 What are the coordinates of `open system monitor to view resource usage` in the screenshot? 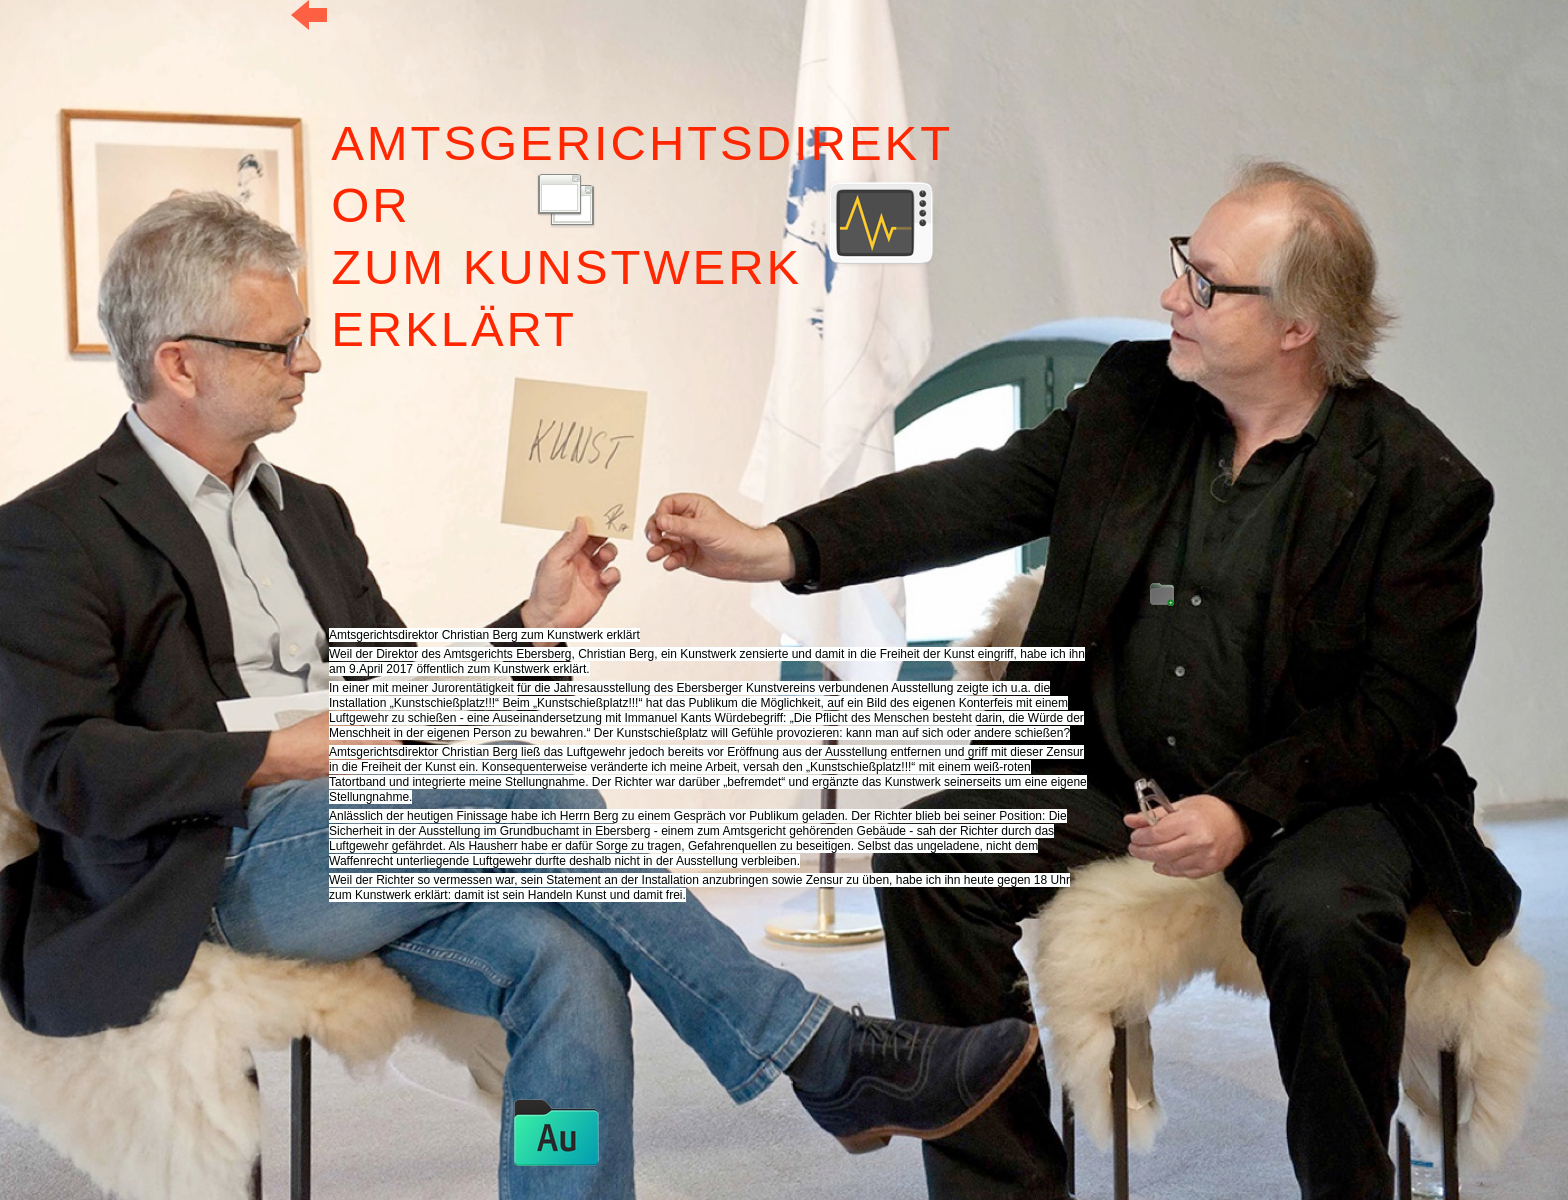 It's located at (881, 223).